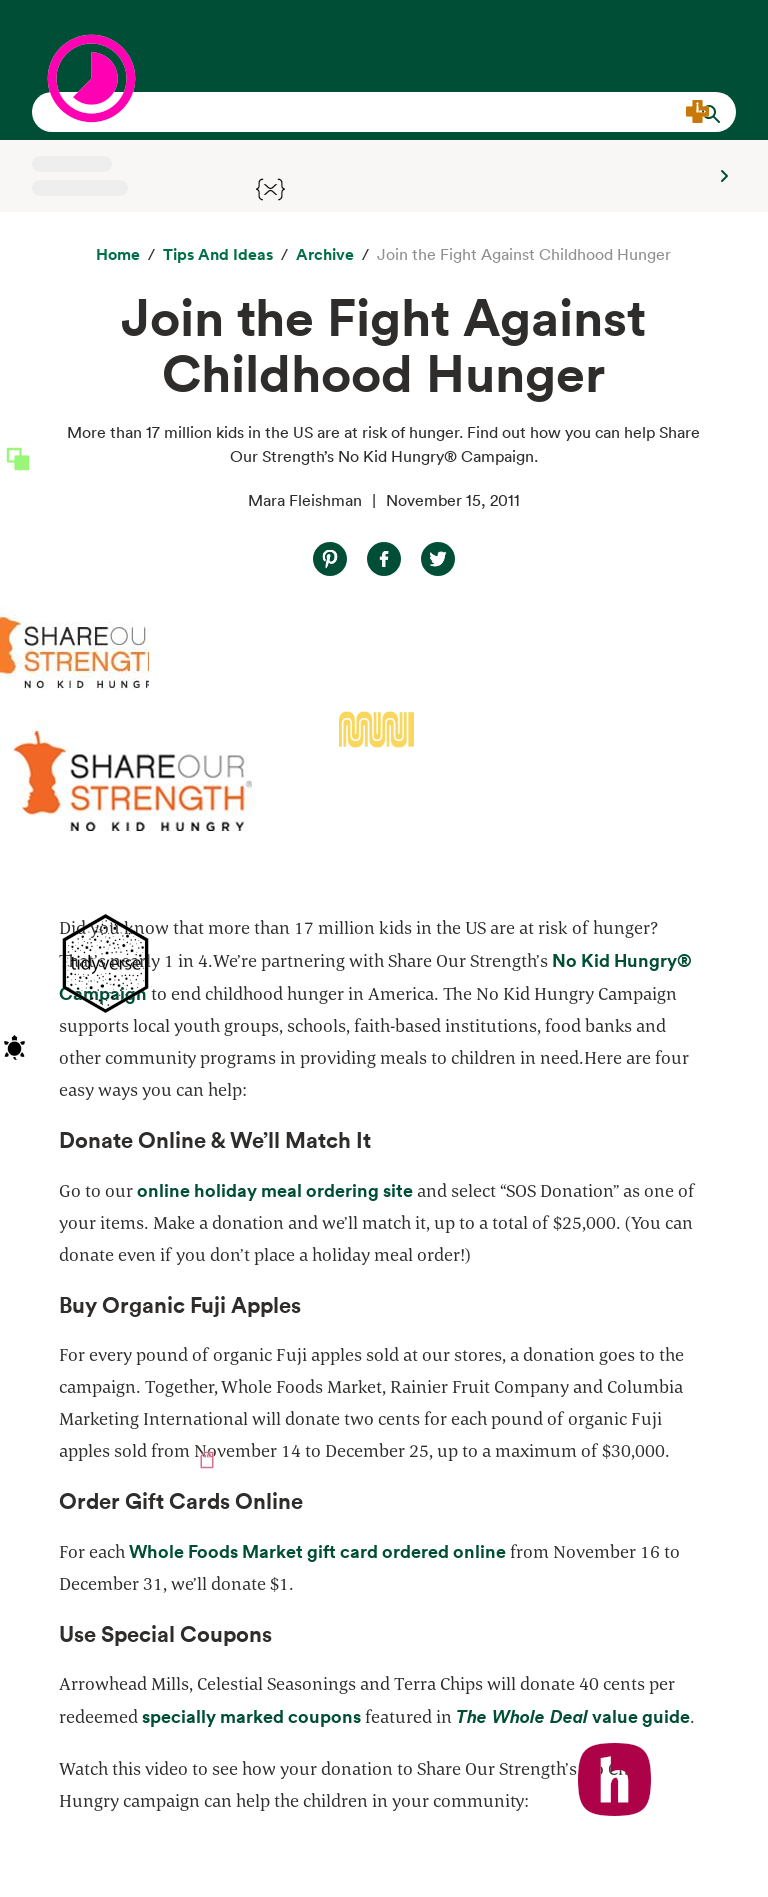  I want to click on send selected object backward one layer, so click(18, 459).